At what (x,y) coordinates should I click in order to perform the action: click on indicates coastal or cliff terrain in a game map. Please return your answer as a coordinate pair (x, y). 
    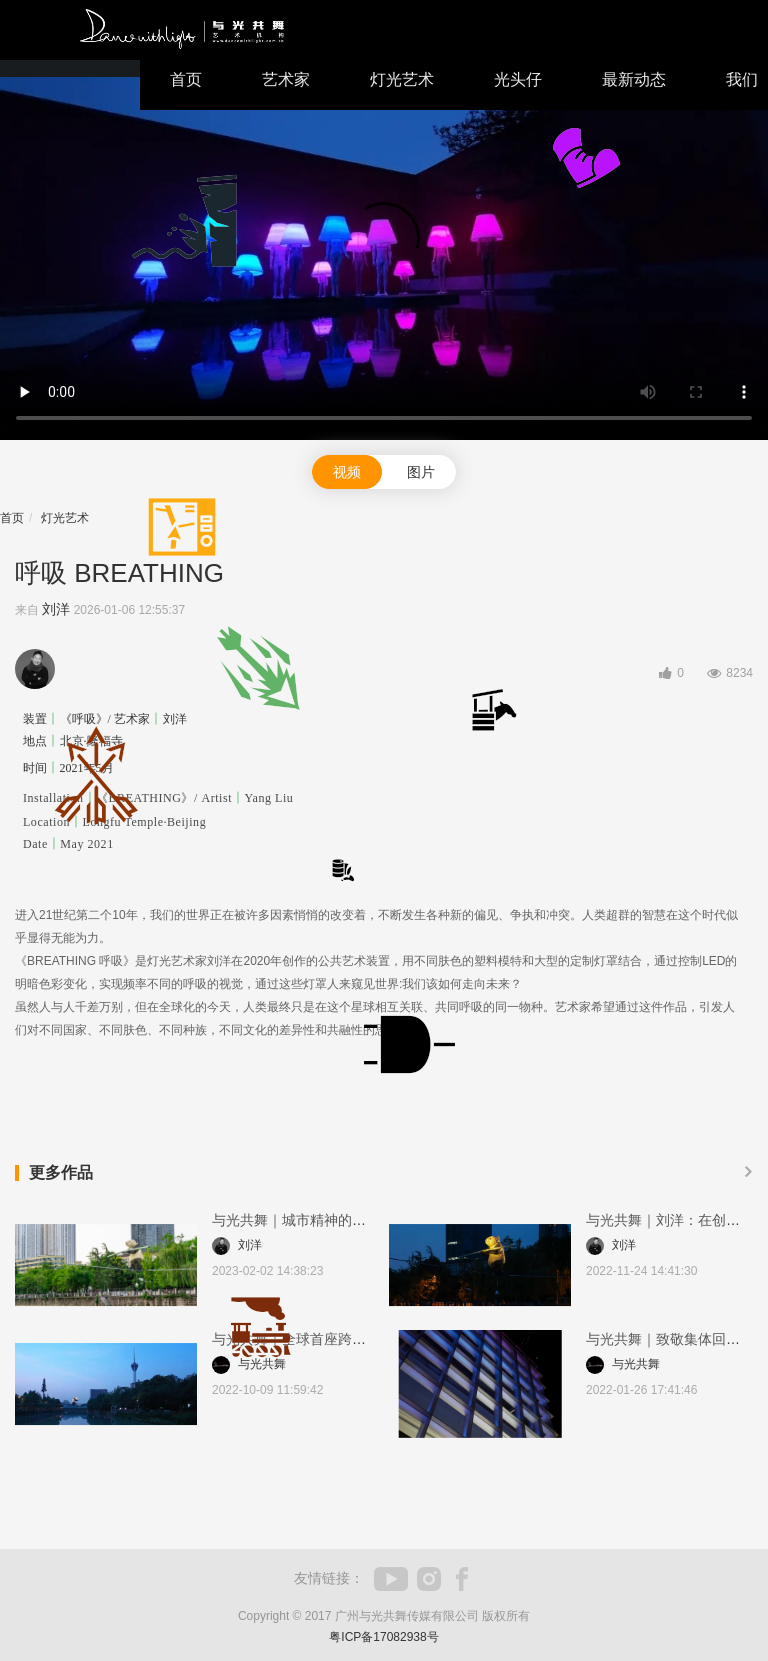
    Looking at the image, I should click on (184, 214).